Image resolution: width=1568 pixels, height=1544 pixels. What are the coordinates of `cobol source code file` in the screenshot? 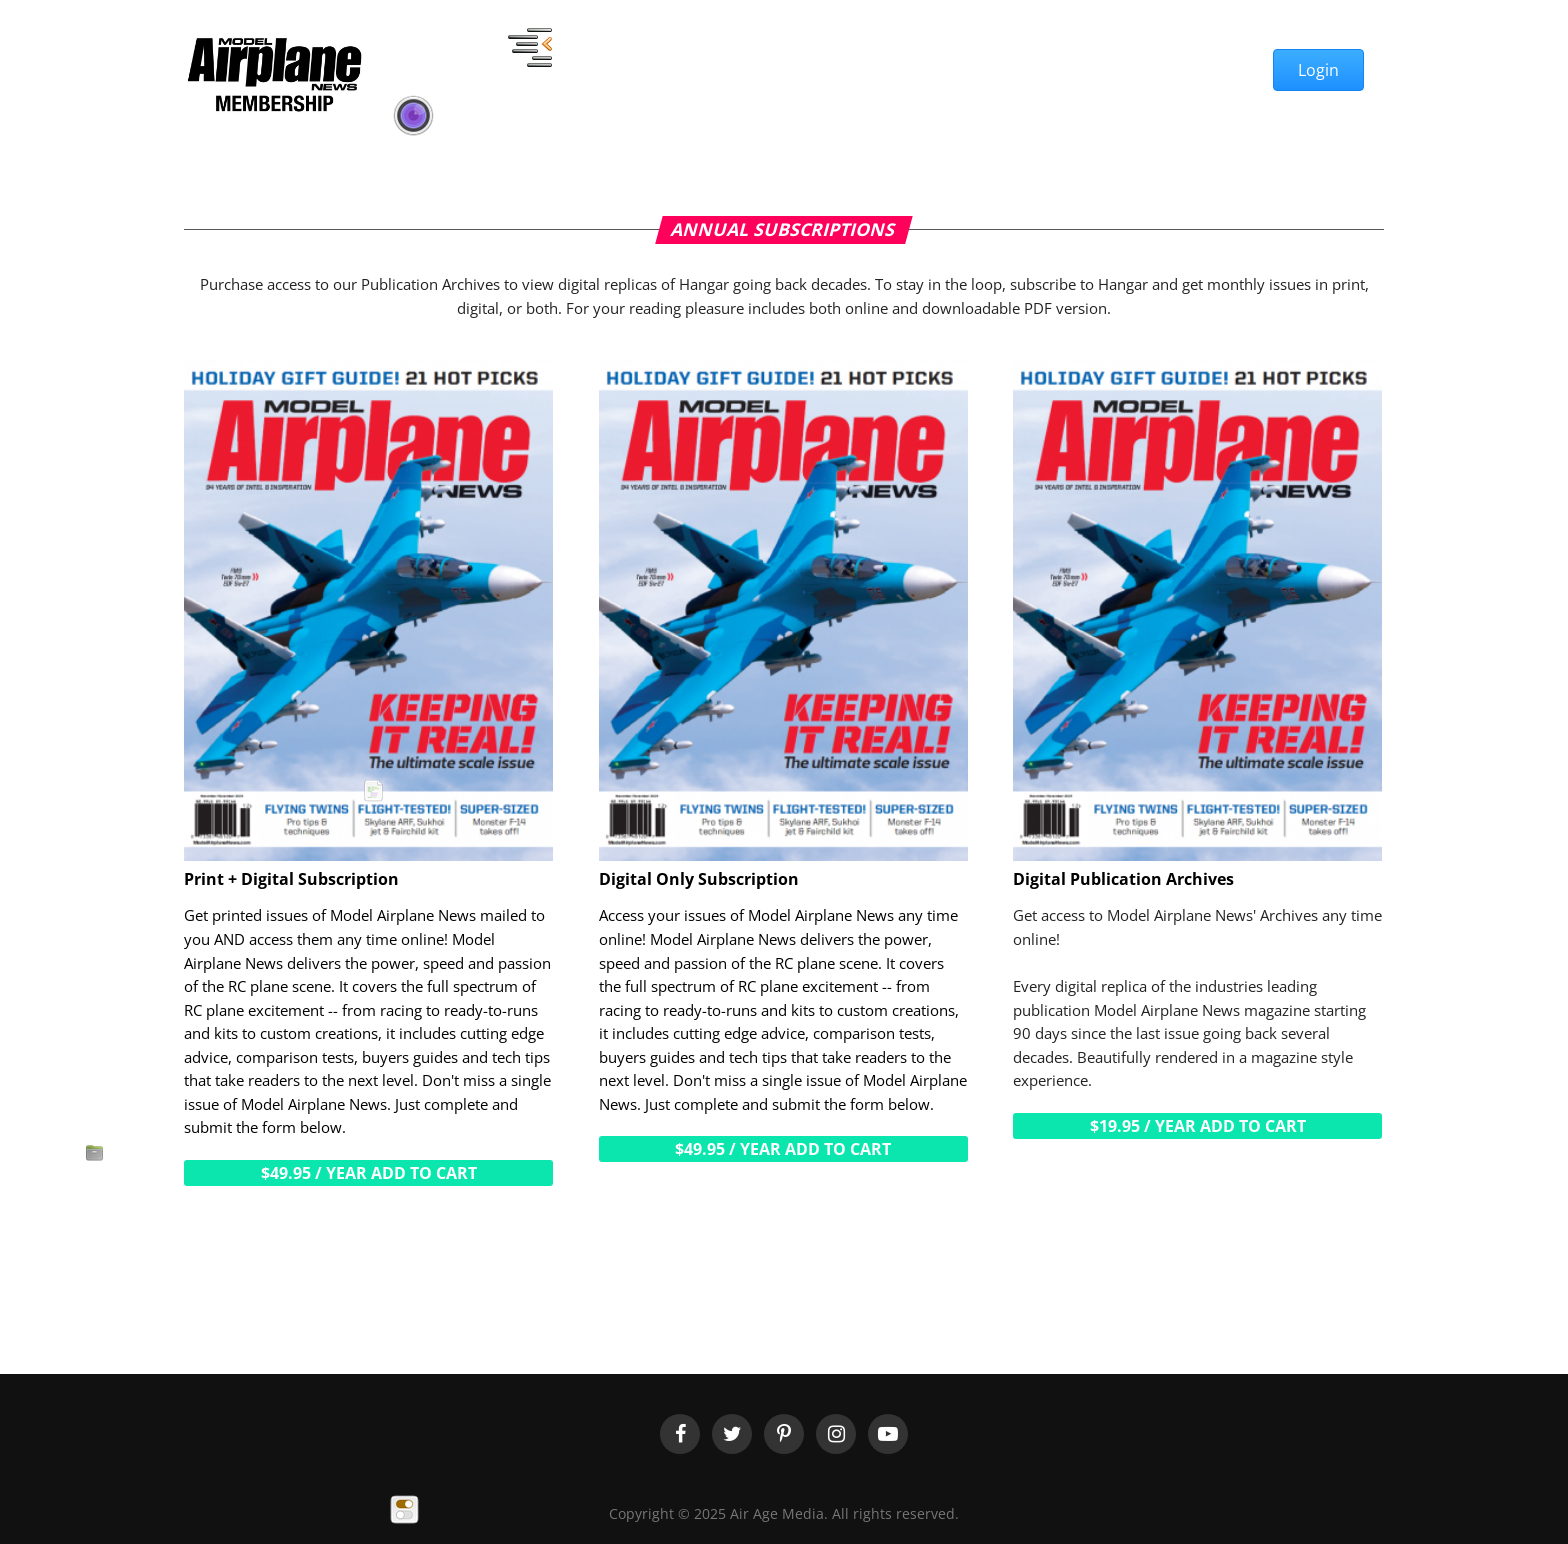 It's located at (373, 790).